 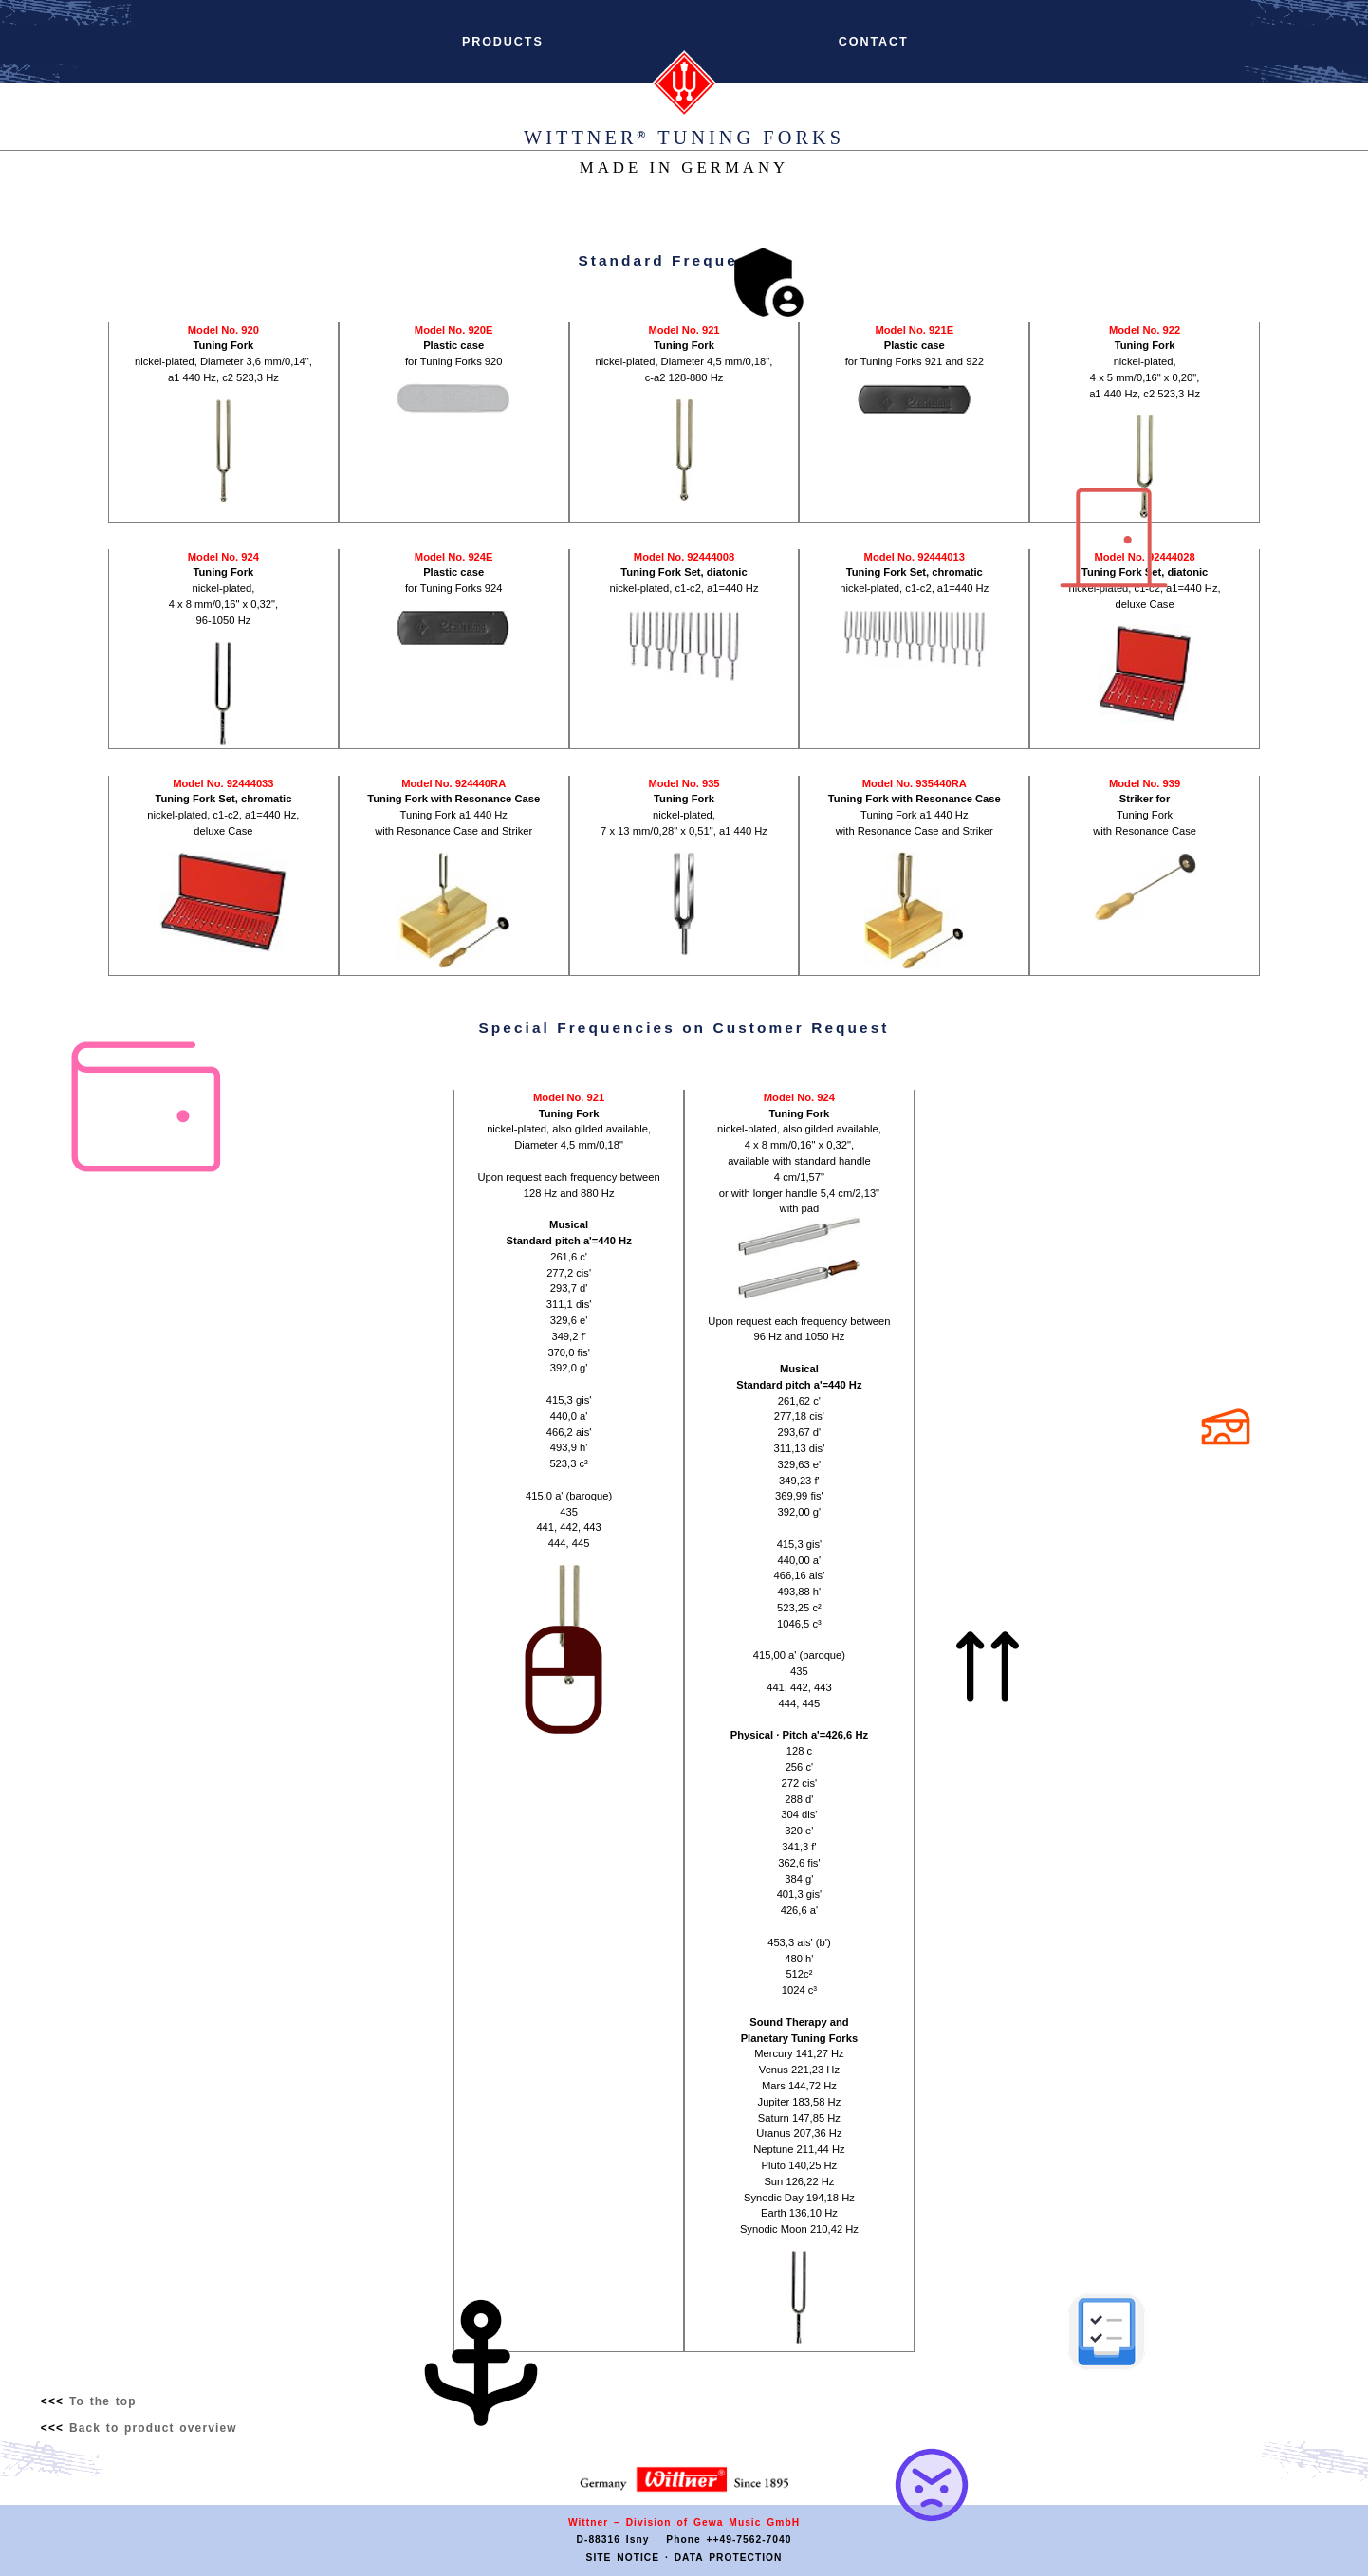 What do you see at coordinates (988, 1666) in the screenshot?
I see `sort items in ascending order` at bounding box center [988, 1666].